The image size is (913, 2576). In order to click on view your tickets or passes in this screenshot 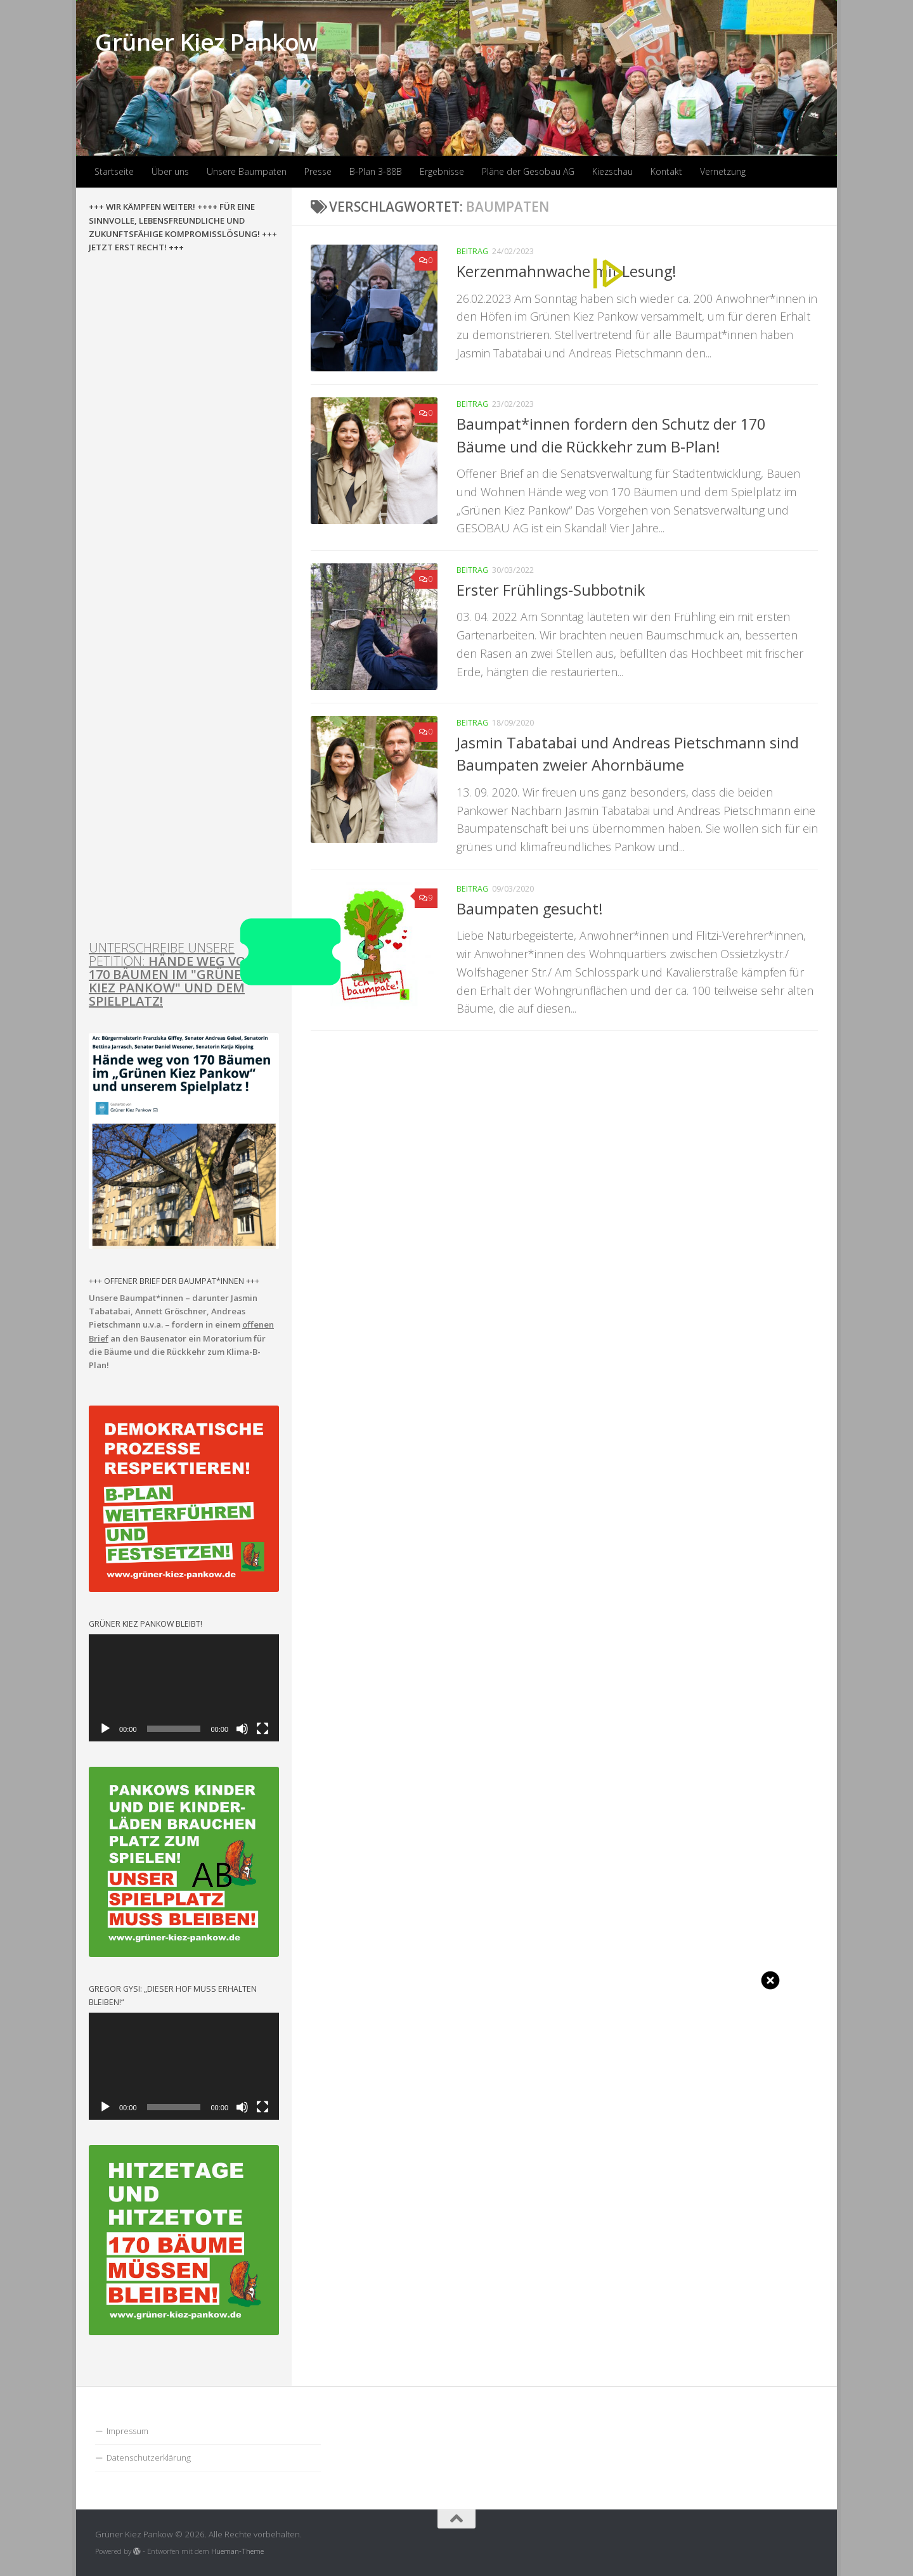, I will do `click(290, 952)`.